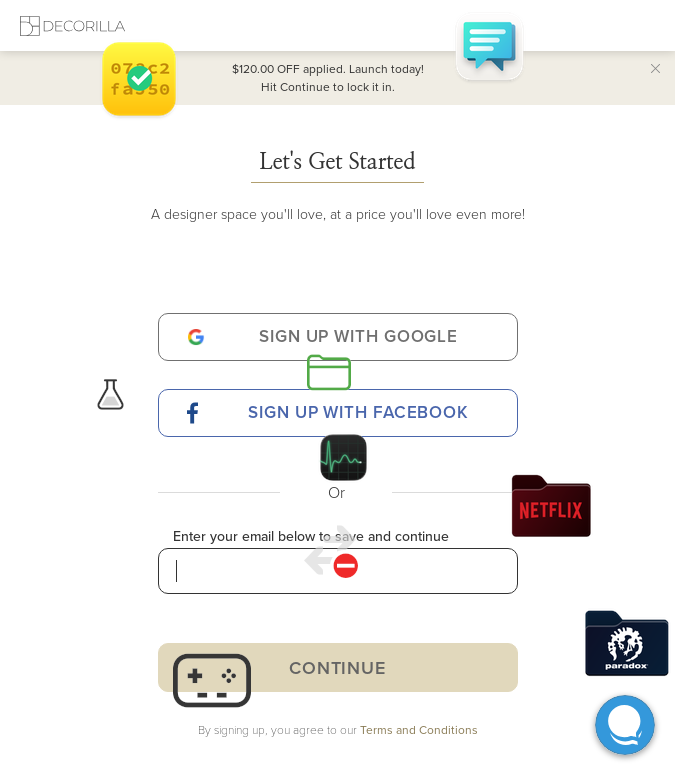 The width and height of the screenshot is (675, 775). What do you see at coordinates (489, 46) in the screenshot?
I see `open neochat messaging app` at bounding box center [489, 46].